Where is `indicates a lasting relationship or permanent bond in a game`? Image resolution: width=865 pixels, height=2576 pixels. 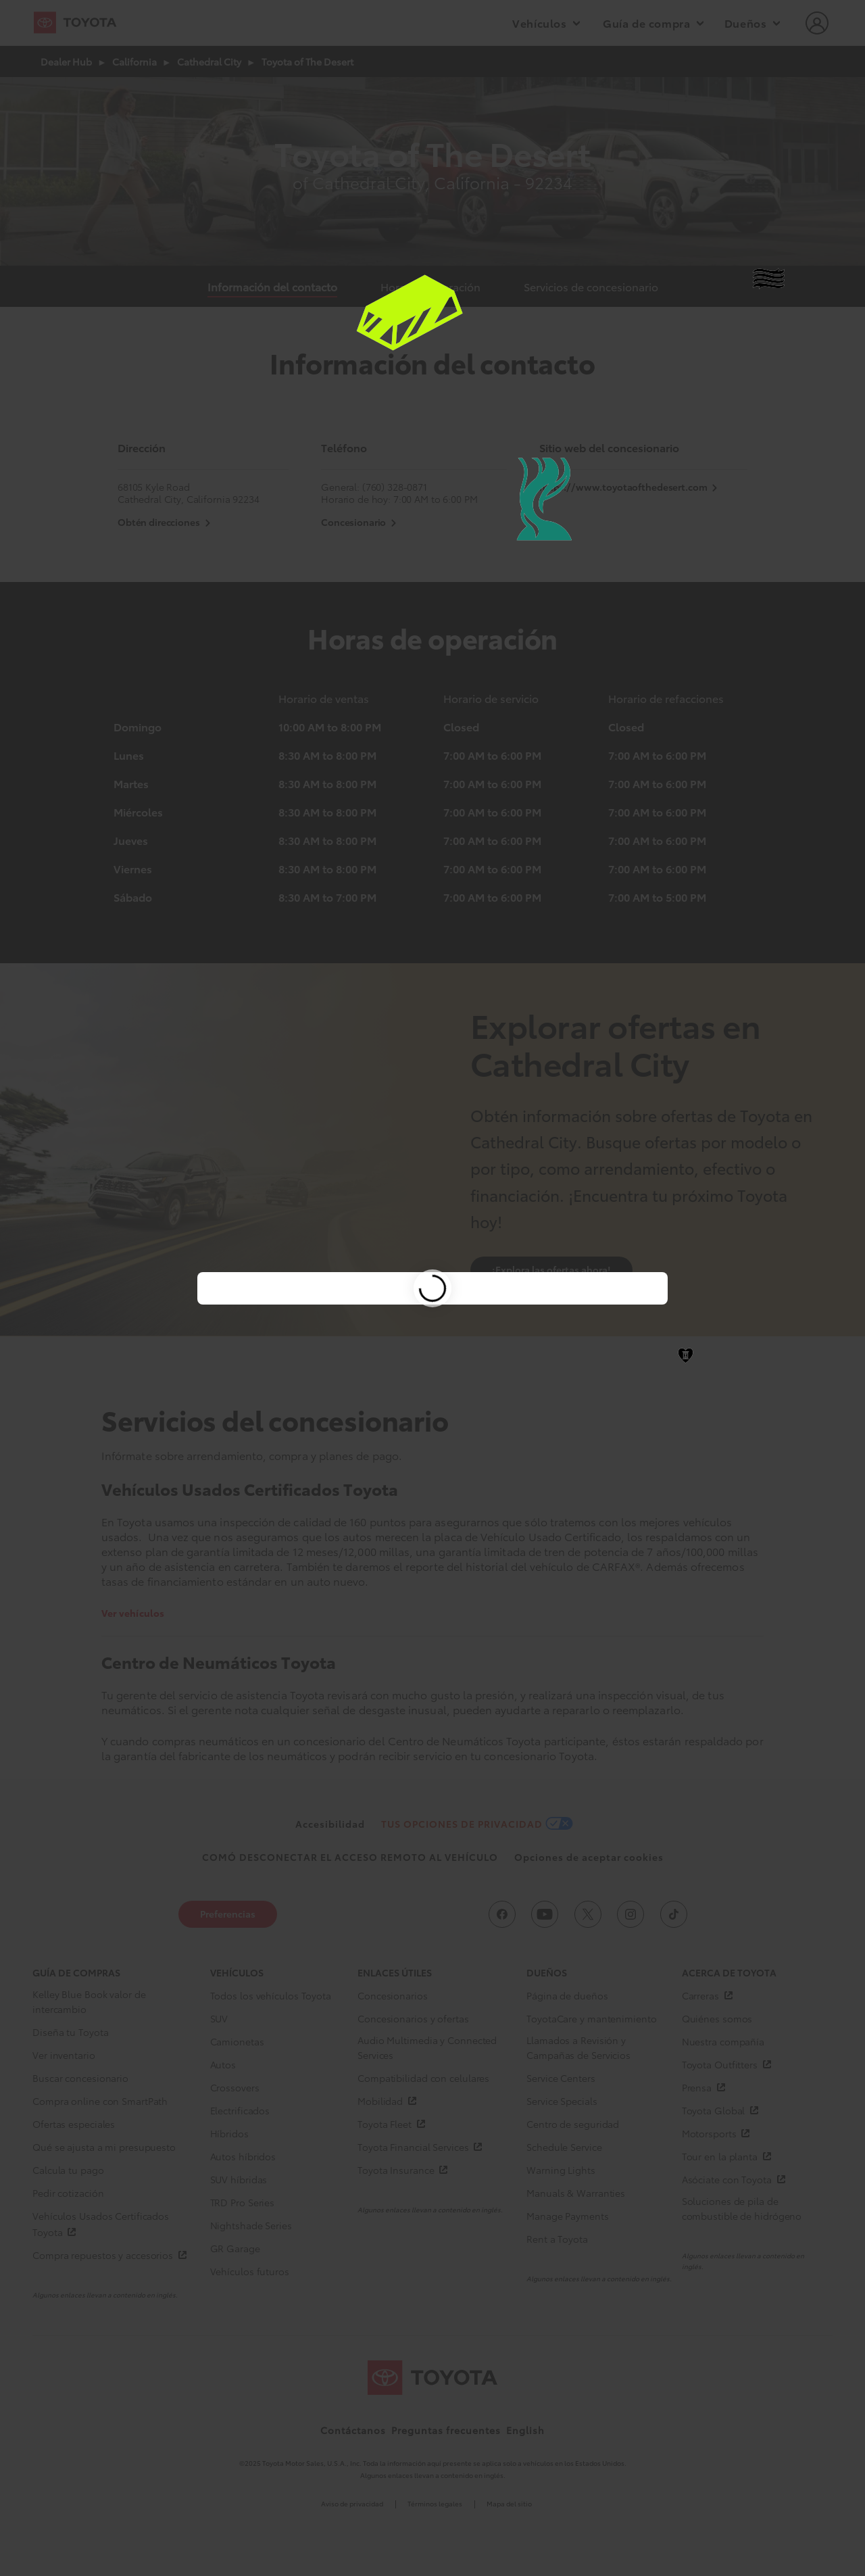 indicates a lasting relationship or permanent bond in a game is located at coordinates (685, 1355).